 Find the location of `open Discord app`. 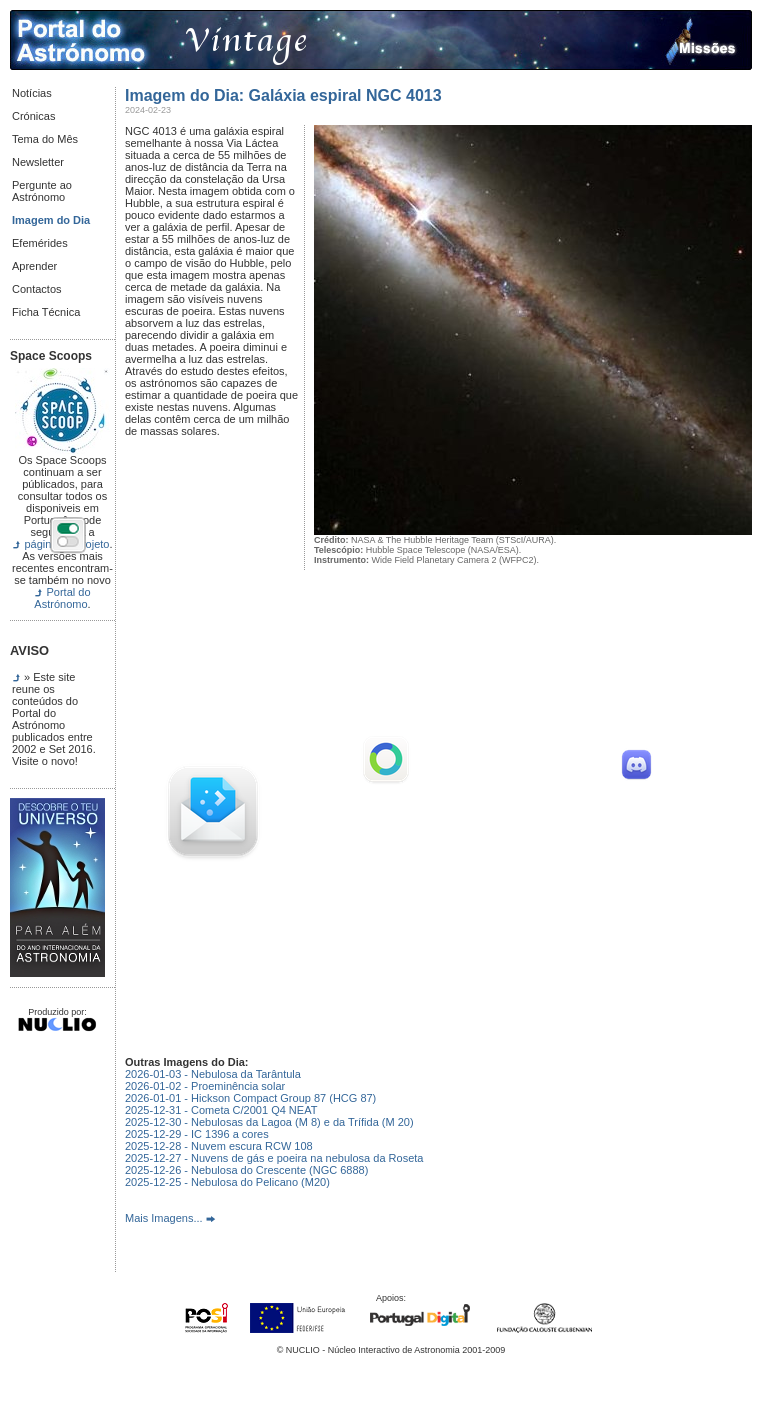

open Discord app is located at coordinates (636, 764).